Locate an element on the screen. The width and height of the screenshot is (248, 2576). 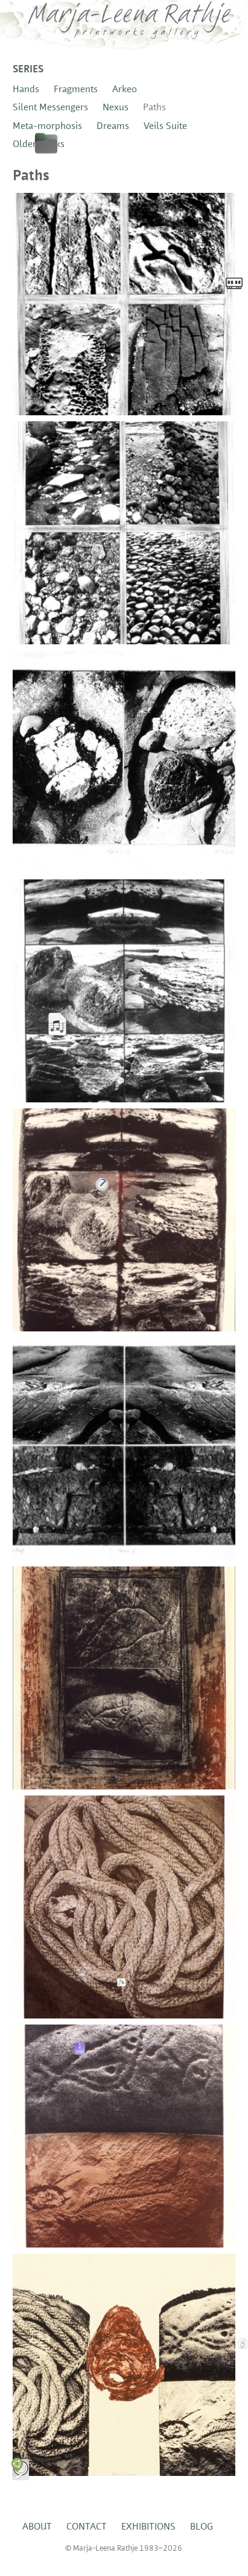
open the font viewer application is located at coordinates (121, 1982).